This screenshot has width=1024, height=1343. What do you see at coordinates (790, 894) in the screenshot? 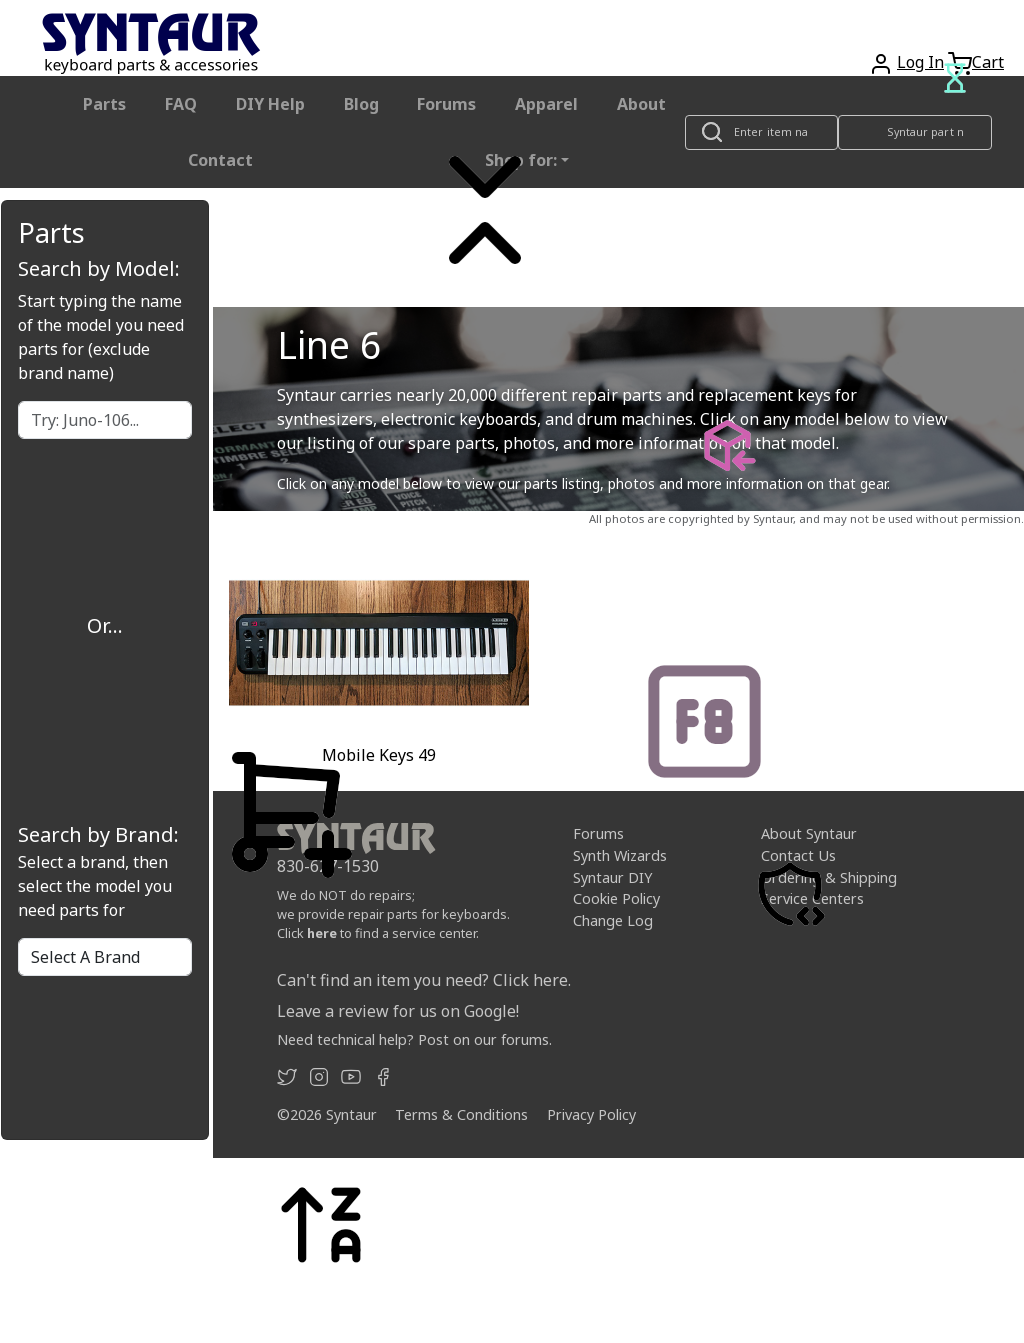
I see `access security code settings` at bounding box center [790, 894].